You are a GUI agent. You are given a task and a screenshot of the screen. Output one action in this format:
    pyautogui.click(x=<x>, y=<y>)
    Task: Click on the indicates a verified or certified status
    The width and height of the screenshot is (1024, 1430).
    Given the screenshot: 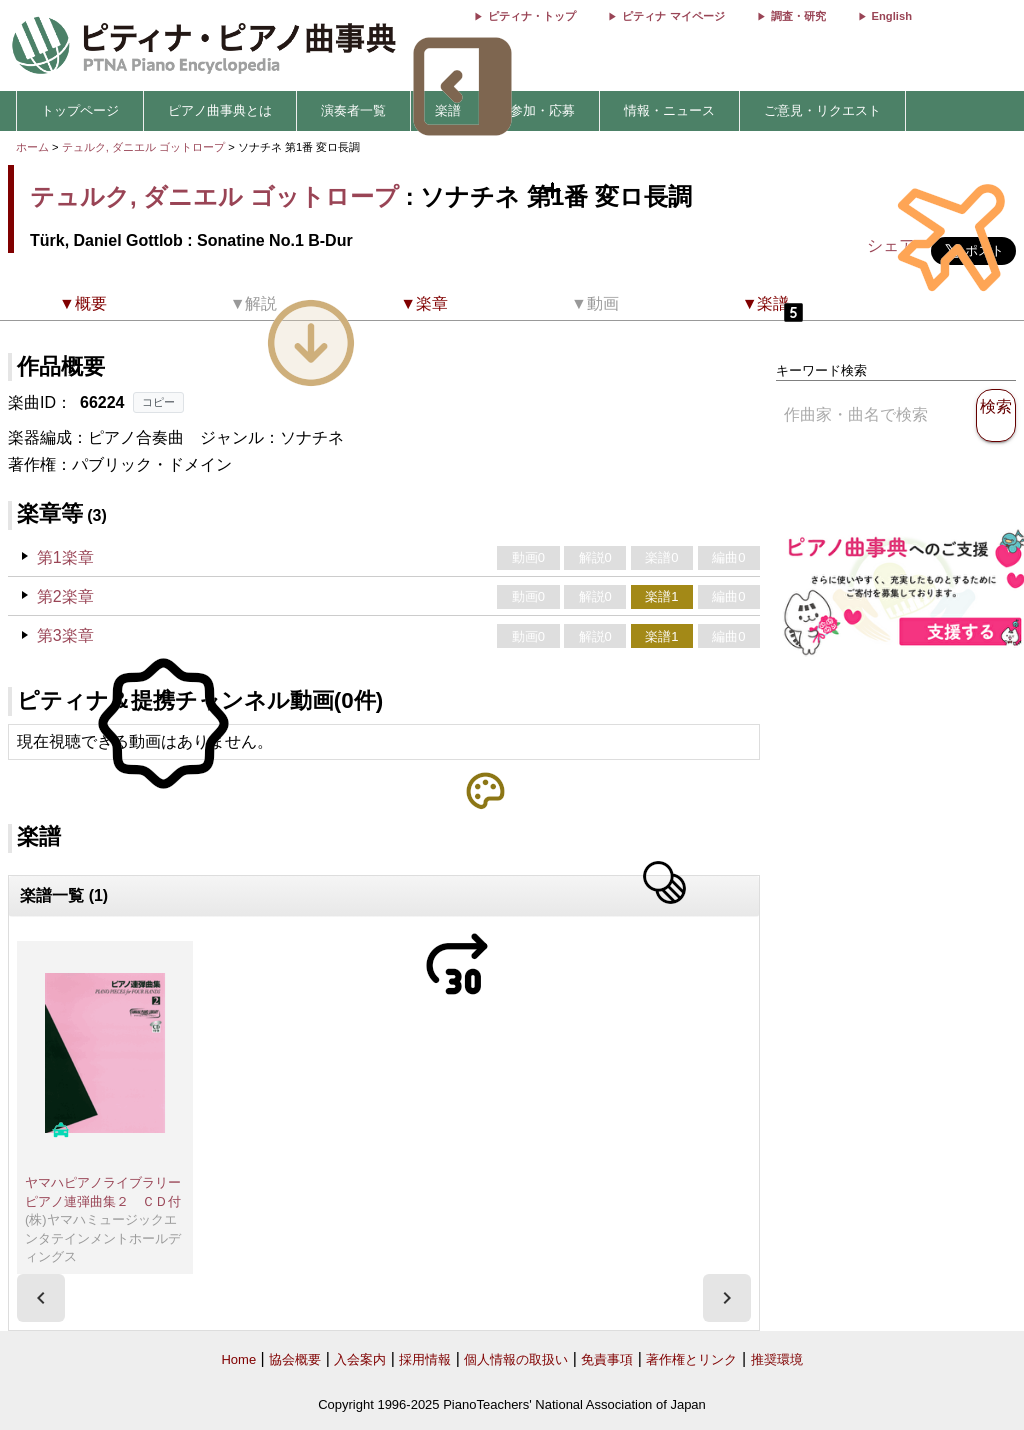 What is the action you would take?
    pyautogui.click(x=163, y=723)
    